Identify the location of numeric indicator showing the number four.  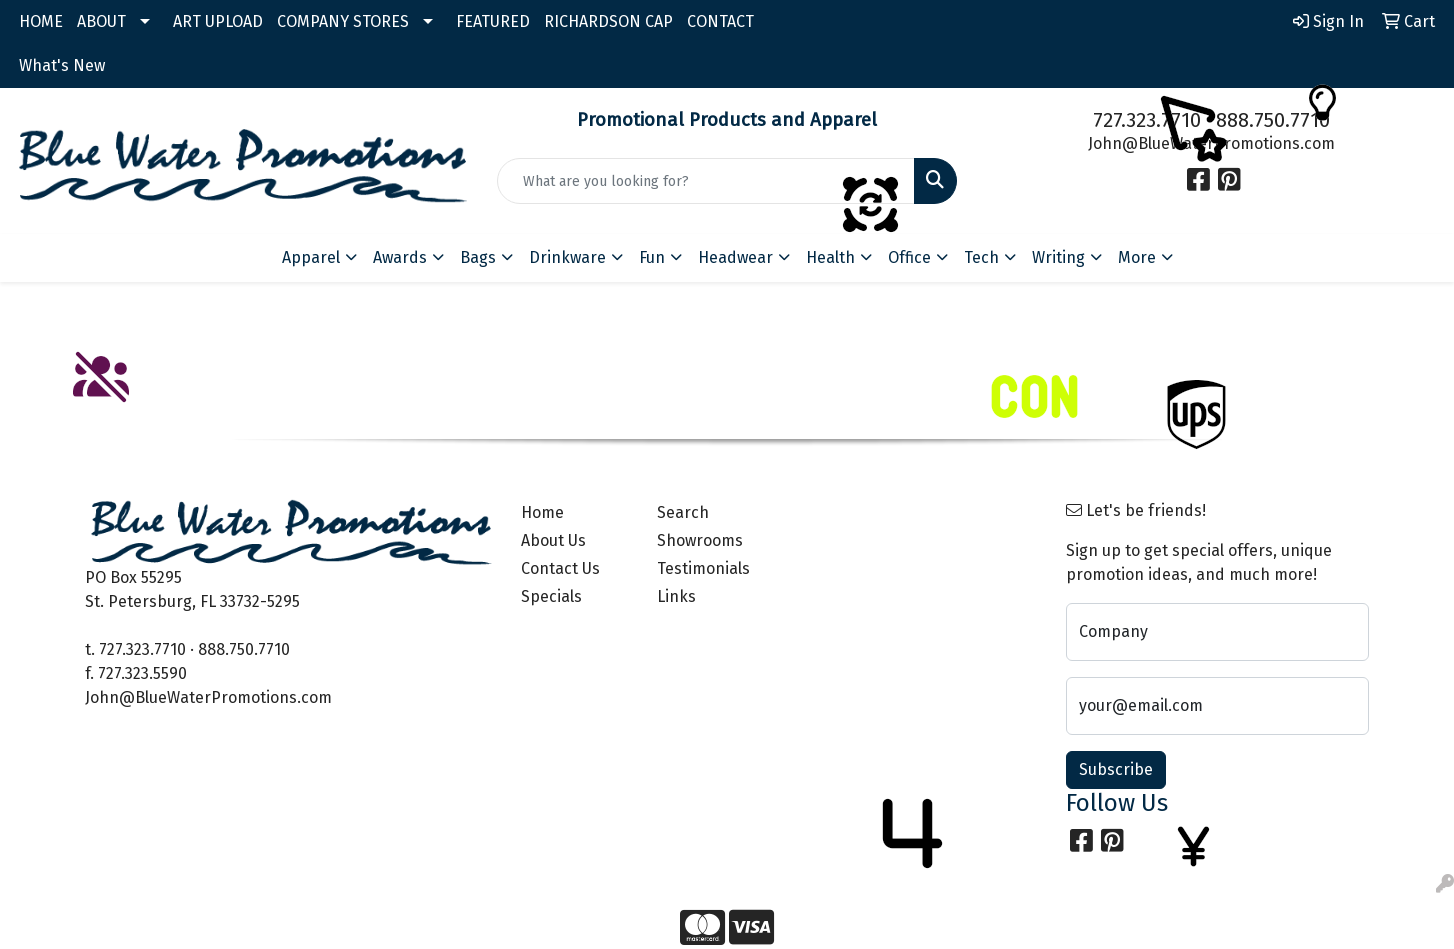
(912, 833).